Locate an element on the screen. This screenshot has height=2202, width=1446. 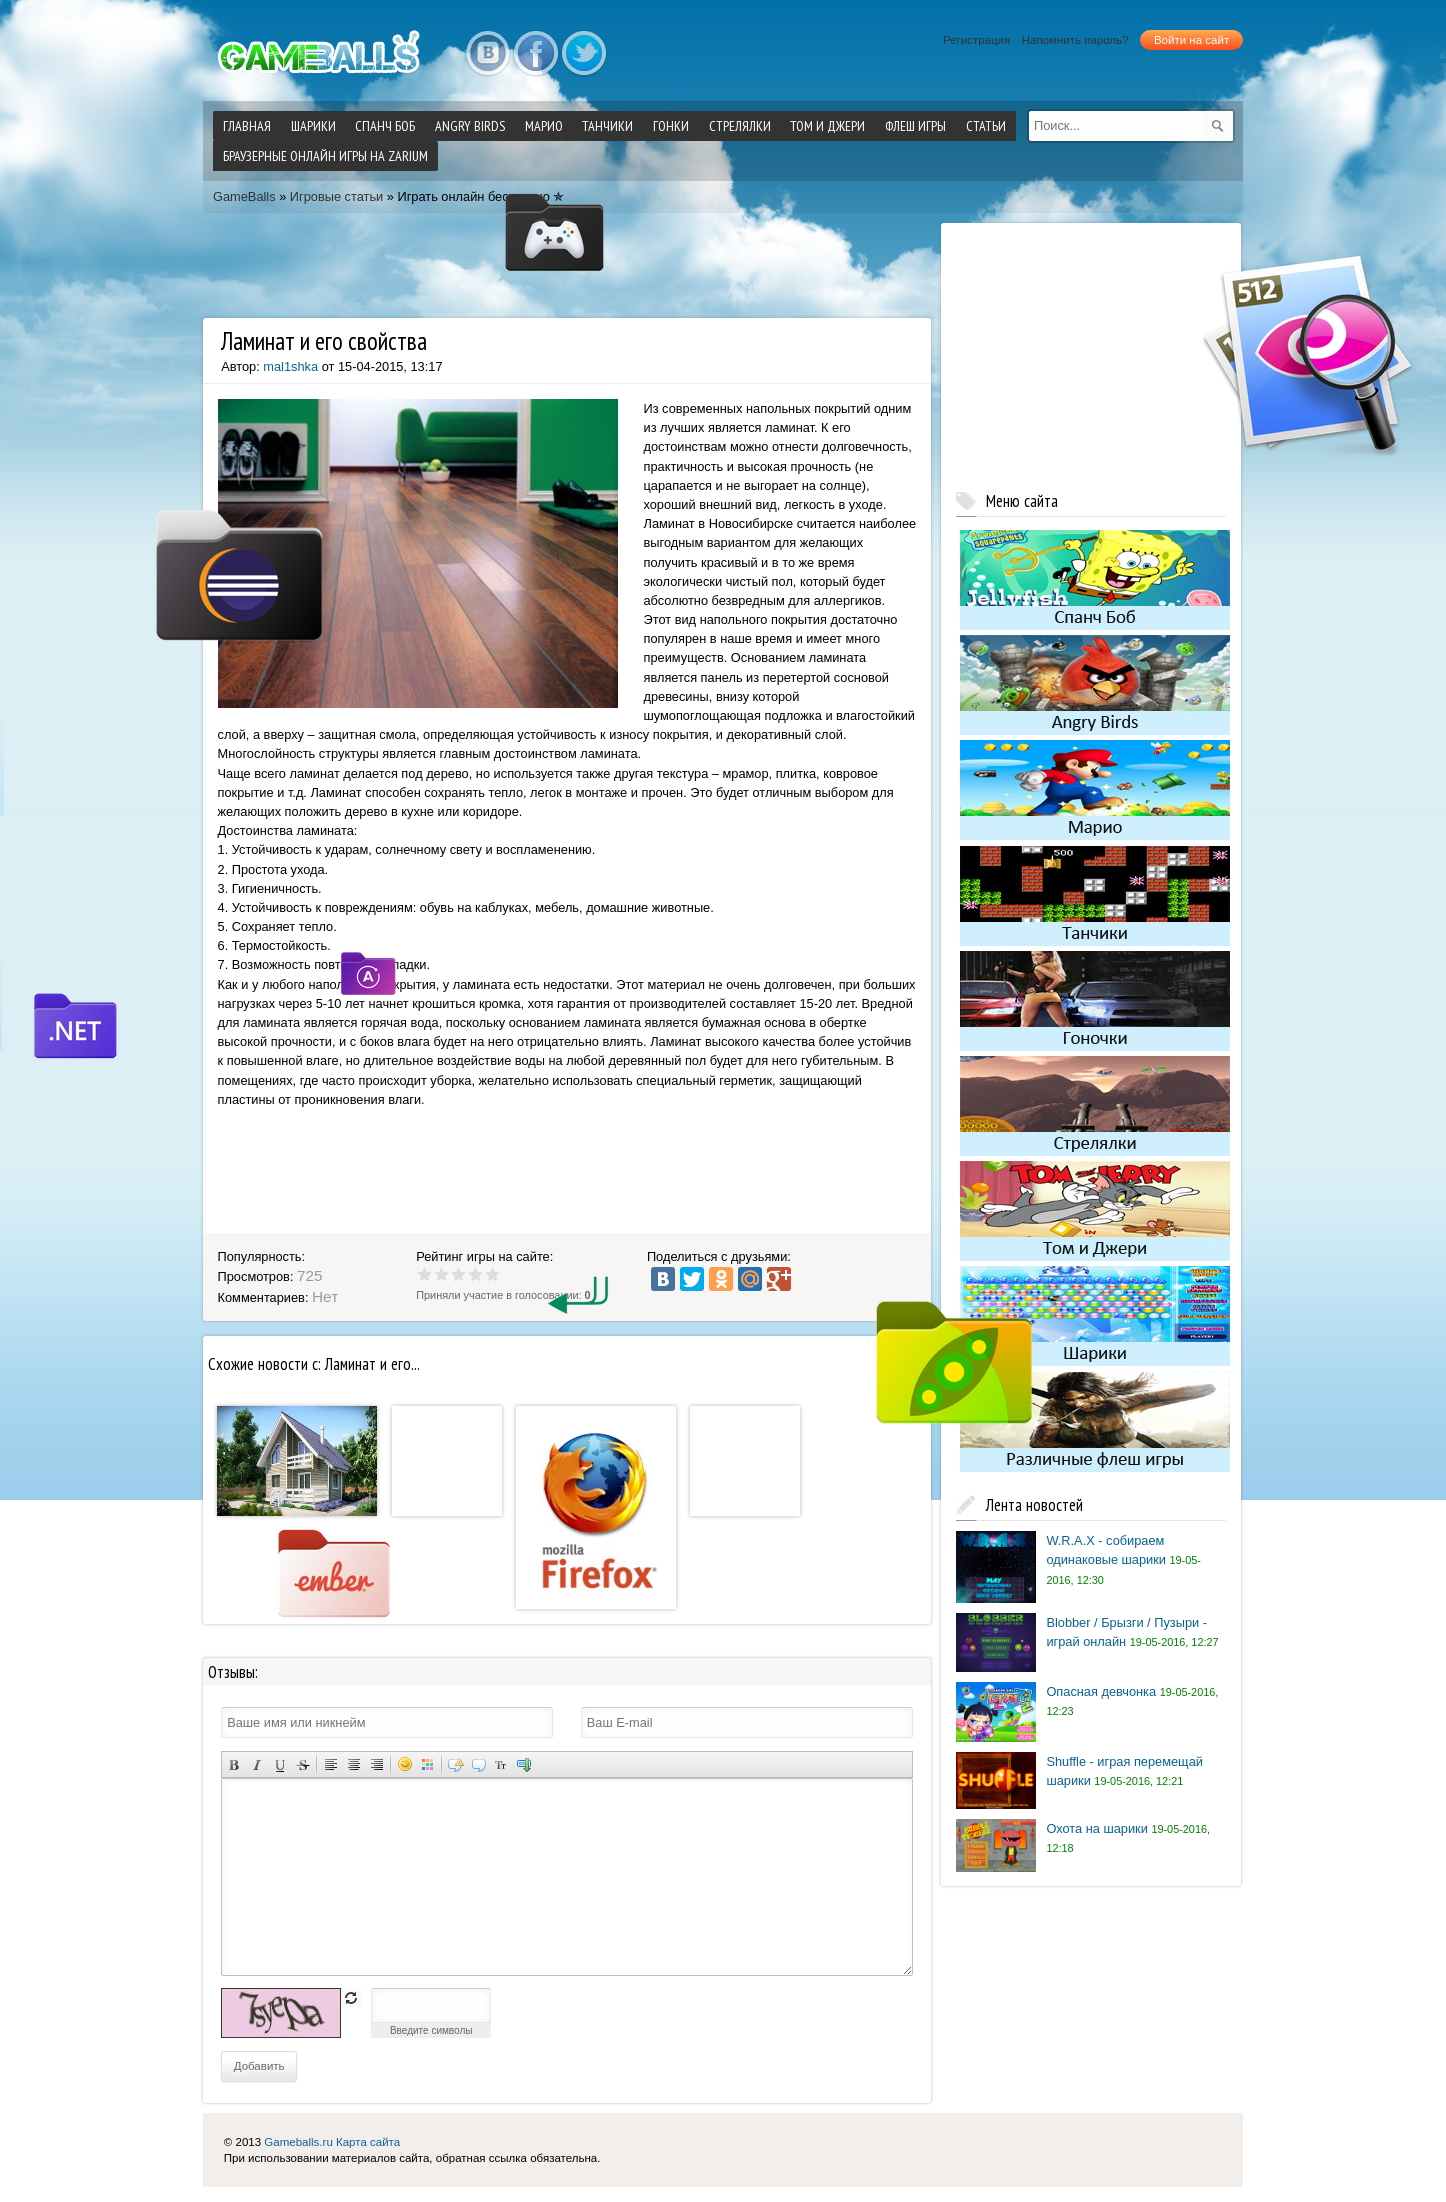
test or preview quick look functionality is located at coordinates (1309, 356).